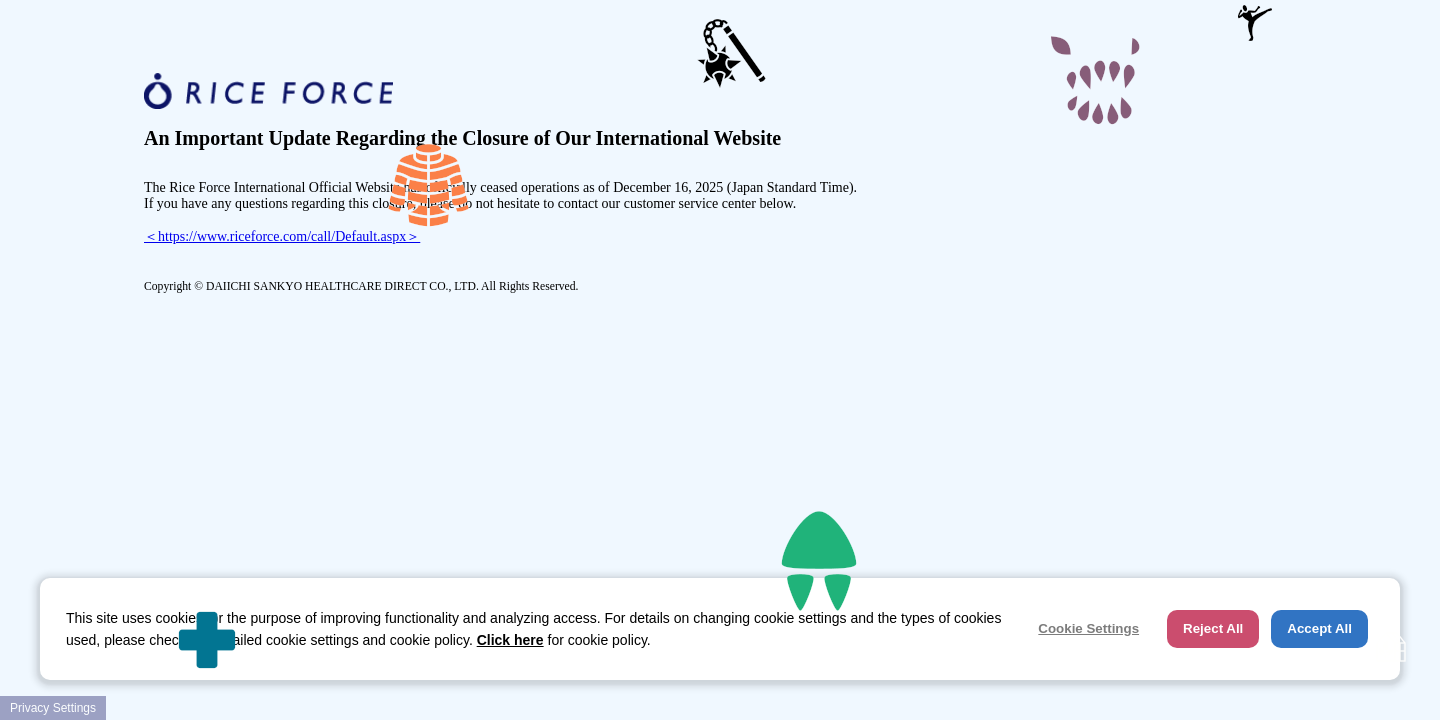 The width and height of the screenshot is (1440, 720). Describe the element at coordinates (731, 53) in the screenshot. I see `select flail weapon in game inventory` at that location.